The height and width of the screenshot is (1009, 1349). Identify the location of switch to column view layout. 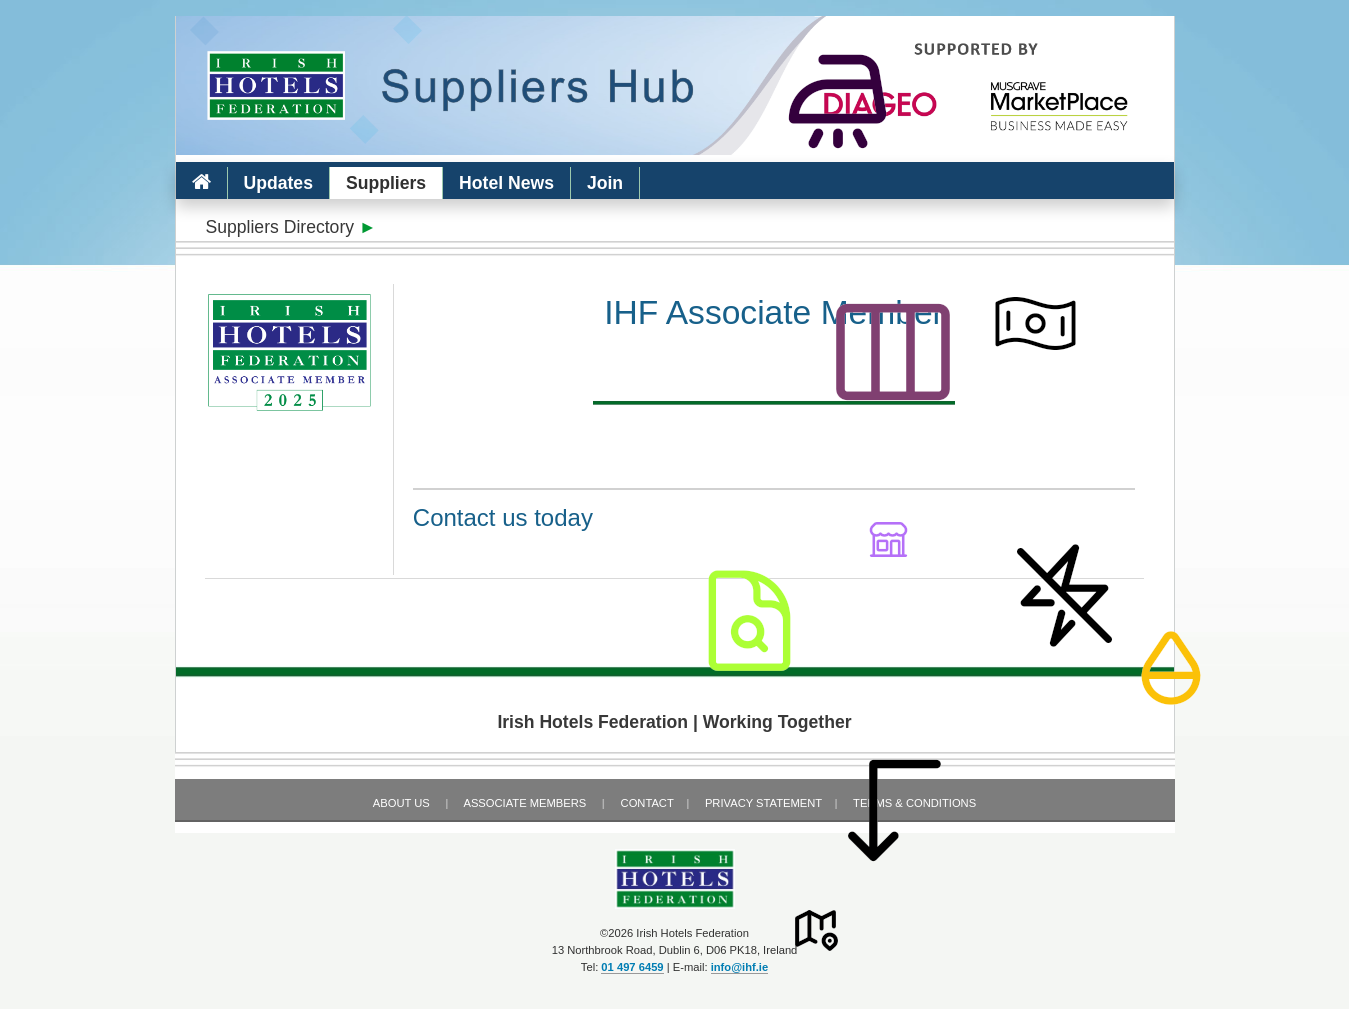
(893, 352).